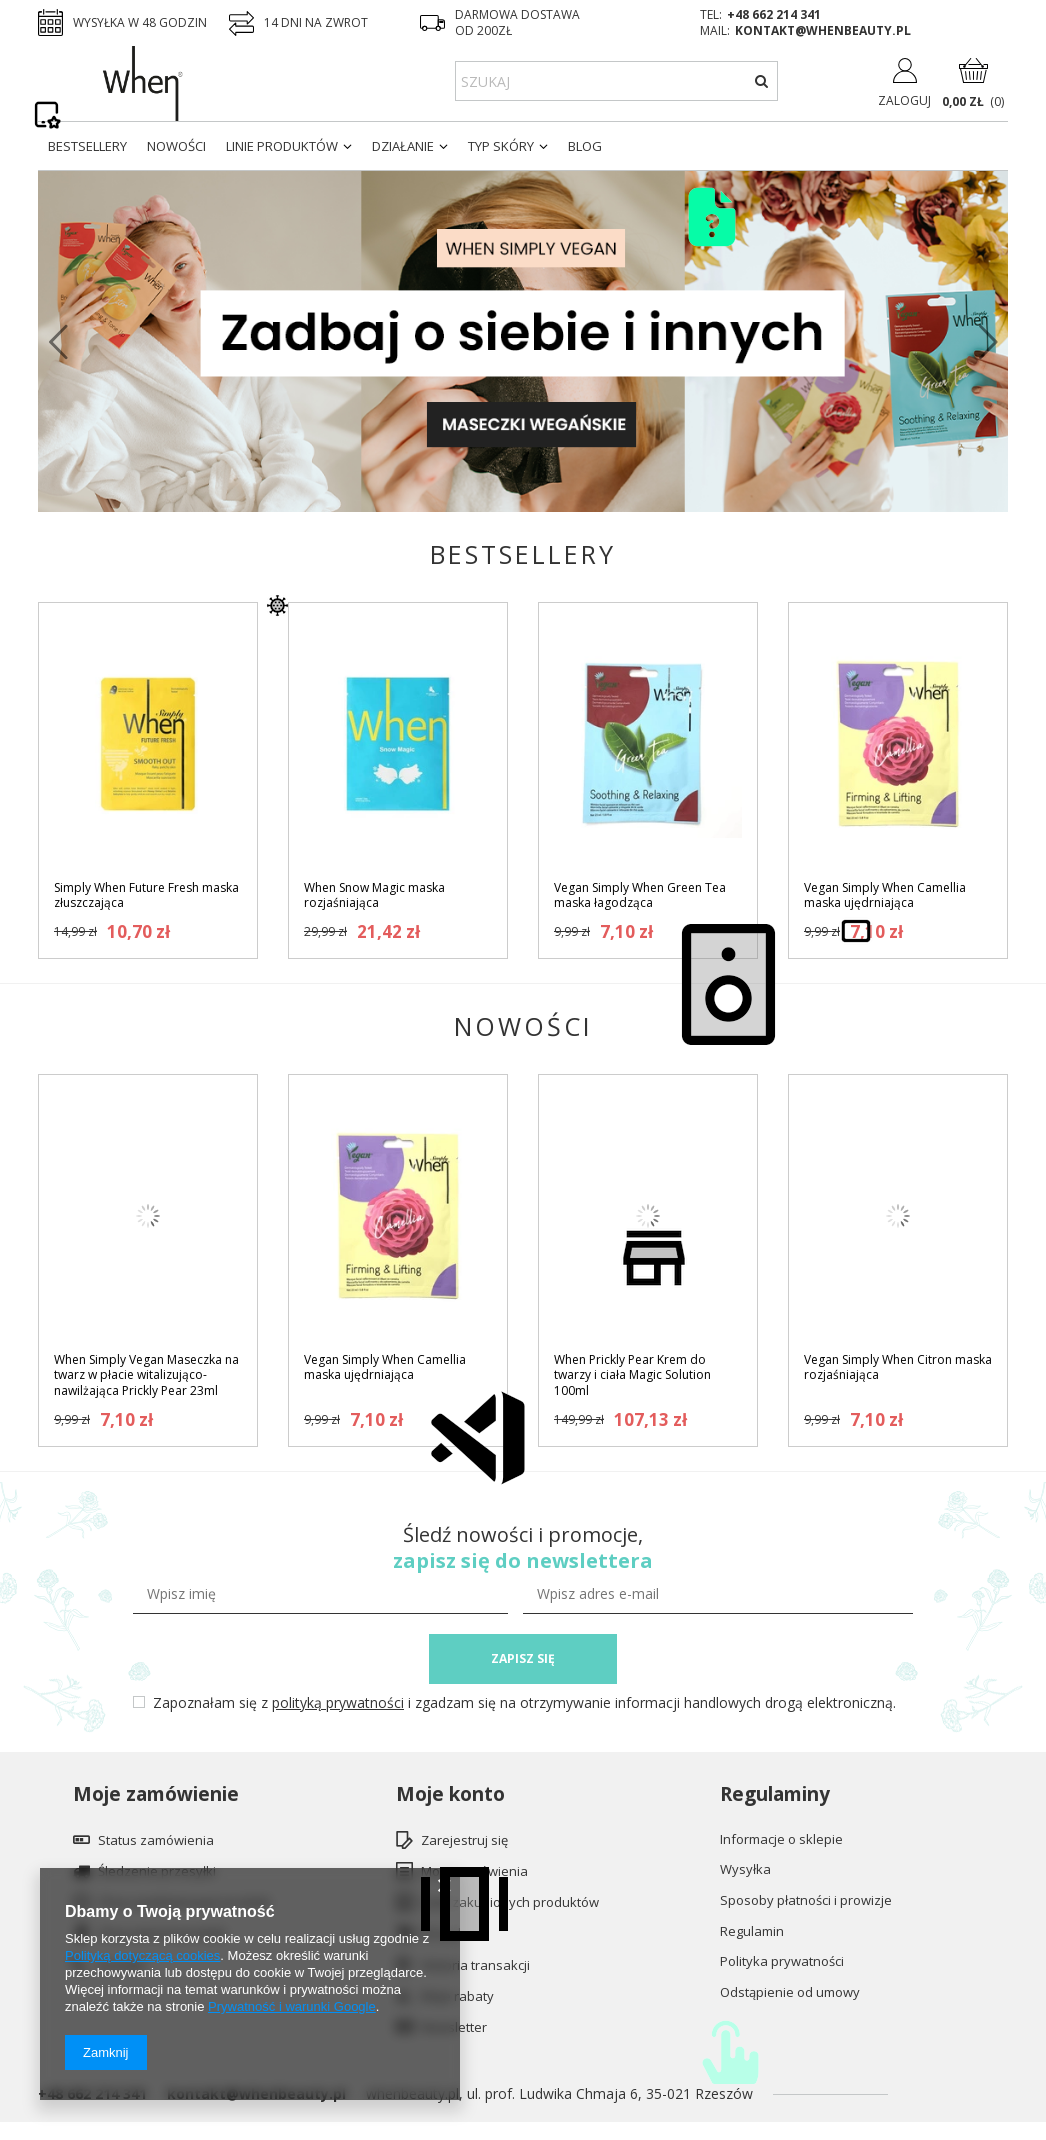 This screenshot has width=1046, height=2140. Describe the element at coordinates (712, 217) in the screenshot. I see `unrecognized file type` at that location.